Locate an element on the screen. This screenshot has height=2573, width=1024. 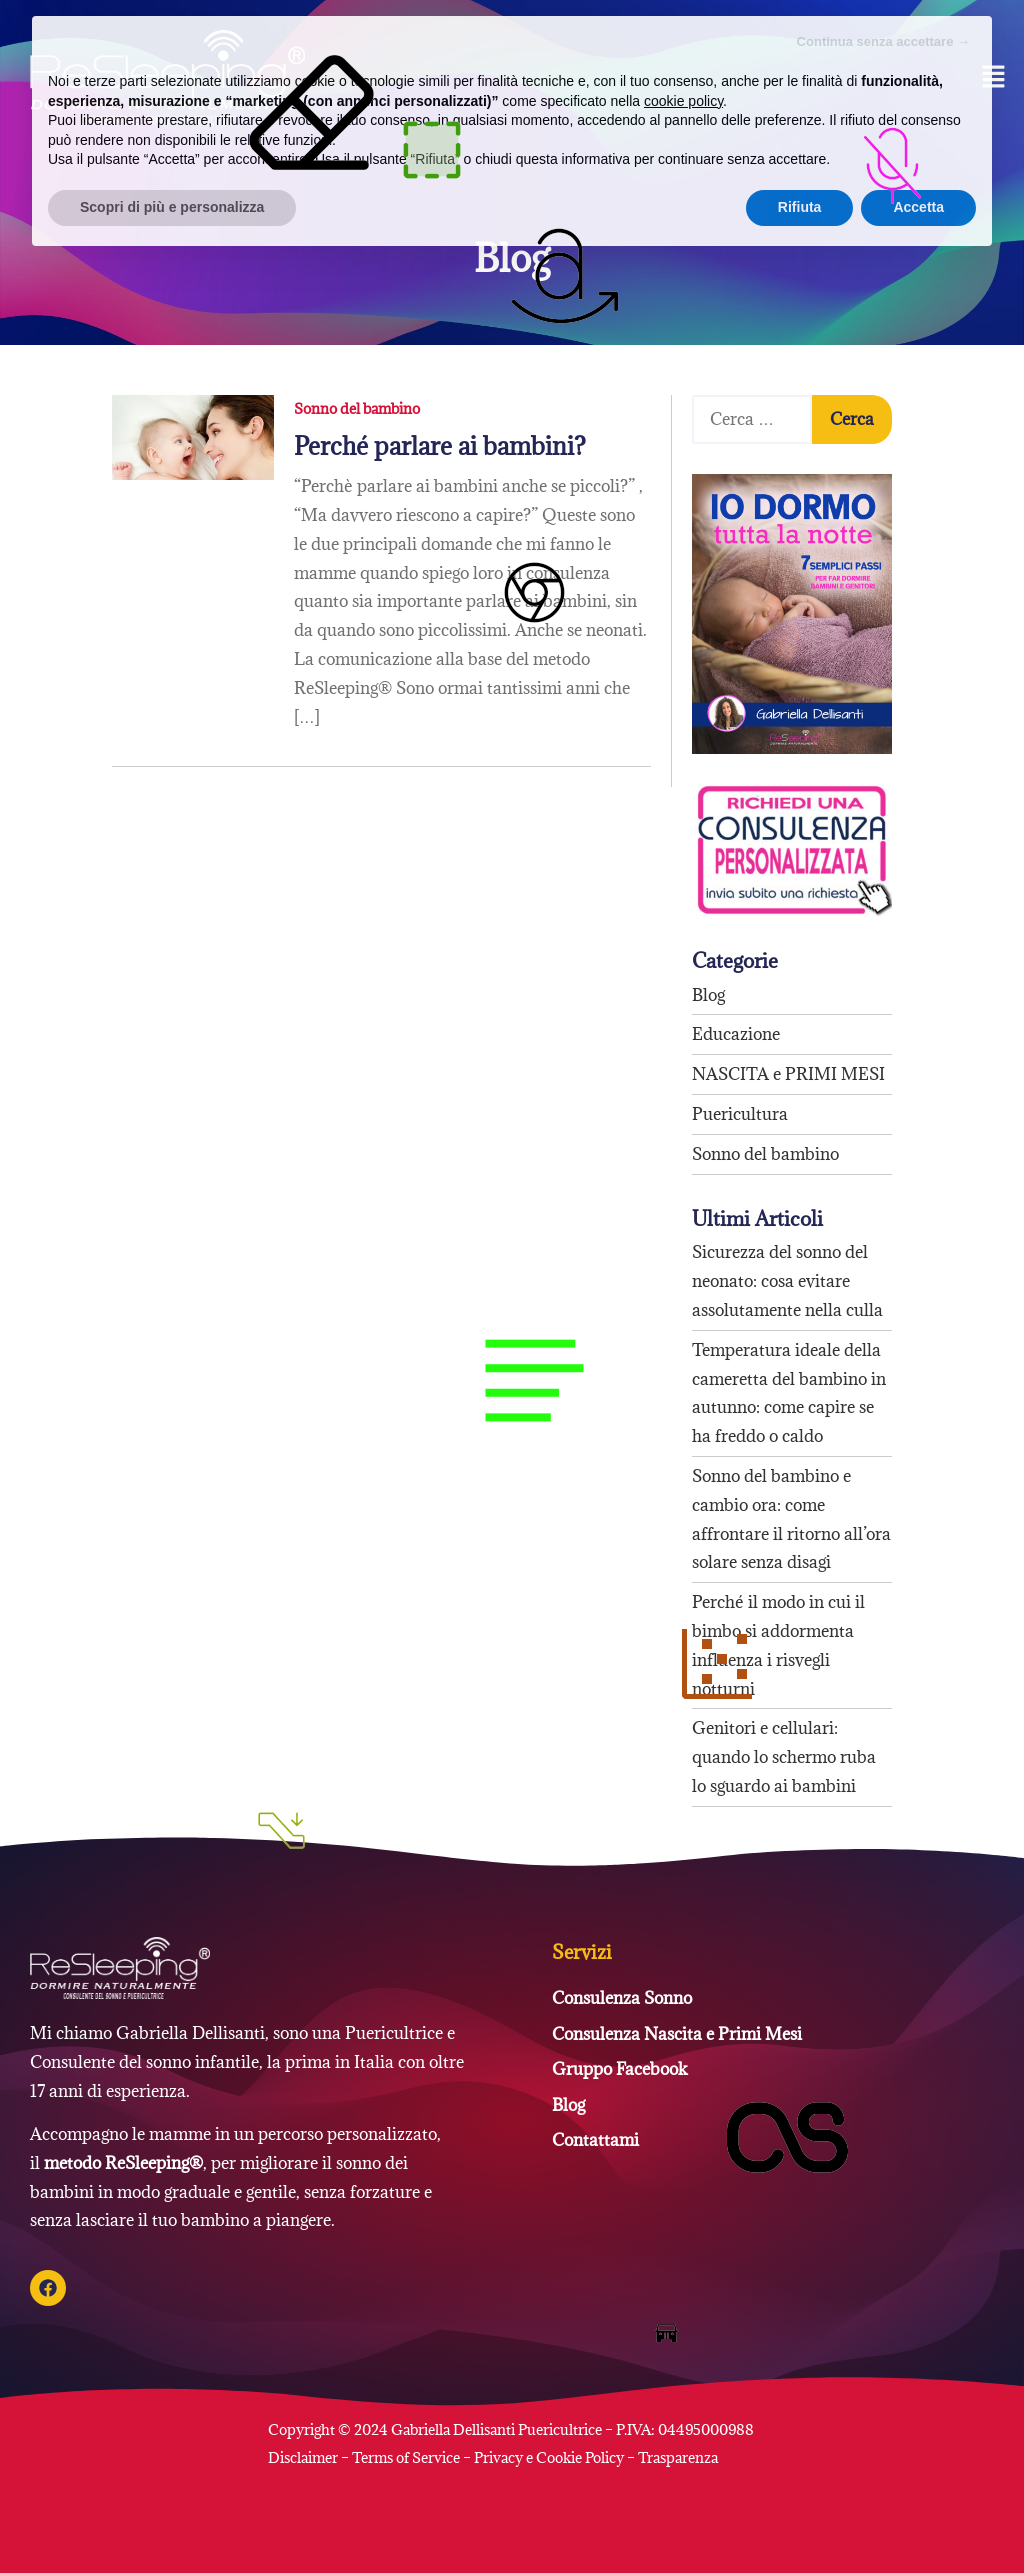
connect to Last.fm account is located at coordinates (787, 2135).